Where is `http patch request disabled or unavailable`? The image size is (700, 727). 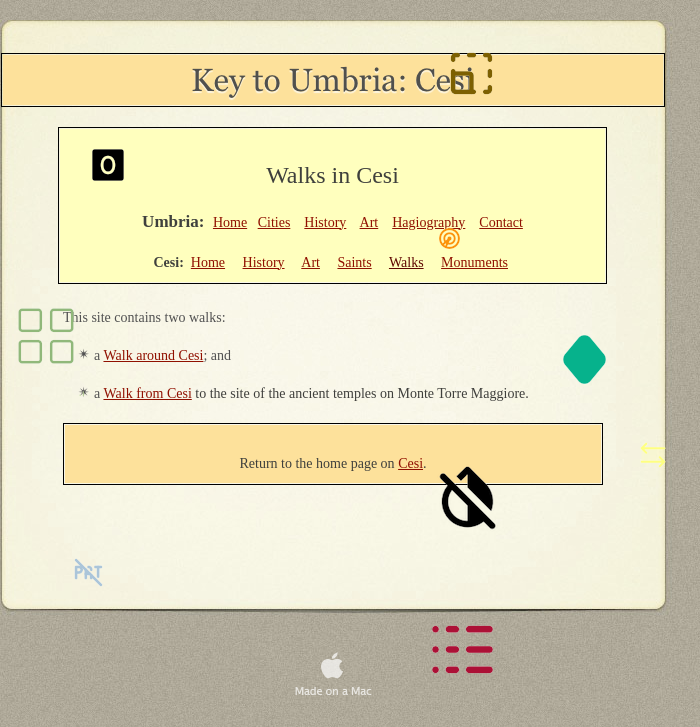
http patch request disabled or unavailable is located at coordinates (88, 572).